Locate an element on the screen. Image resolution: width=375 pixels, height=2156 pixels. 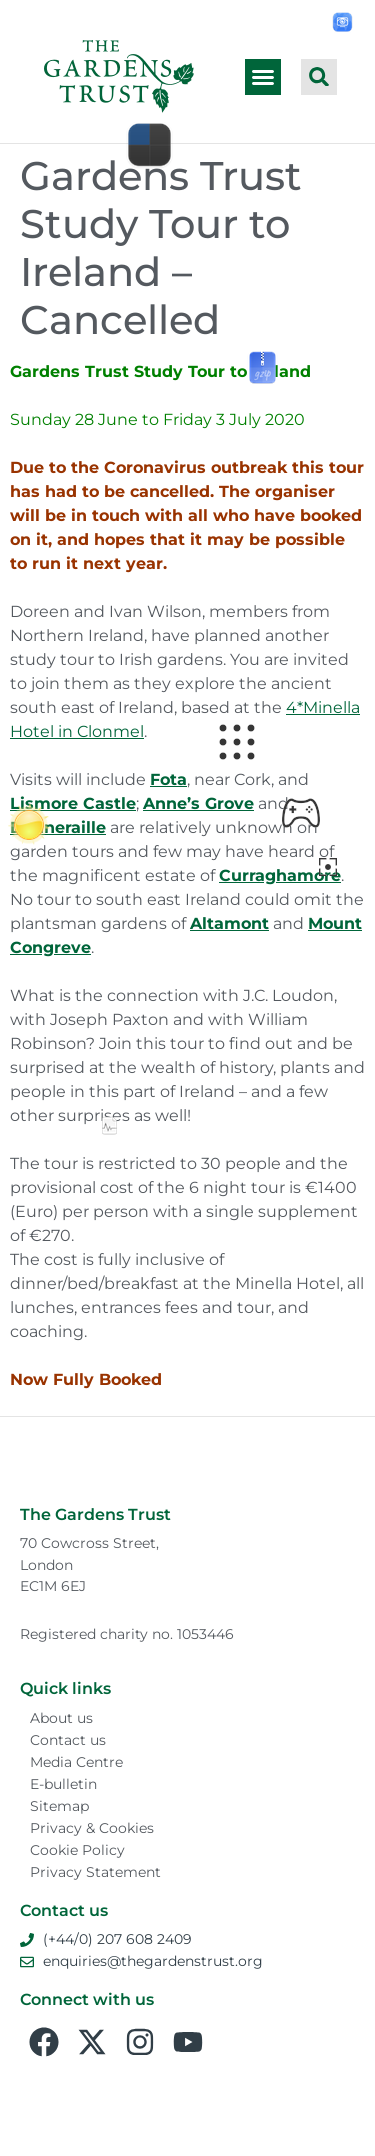
access games and gaming applications is located at coordinates (301, 813).